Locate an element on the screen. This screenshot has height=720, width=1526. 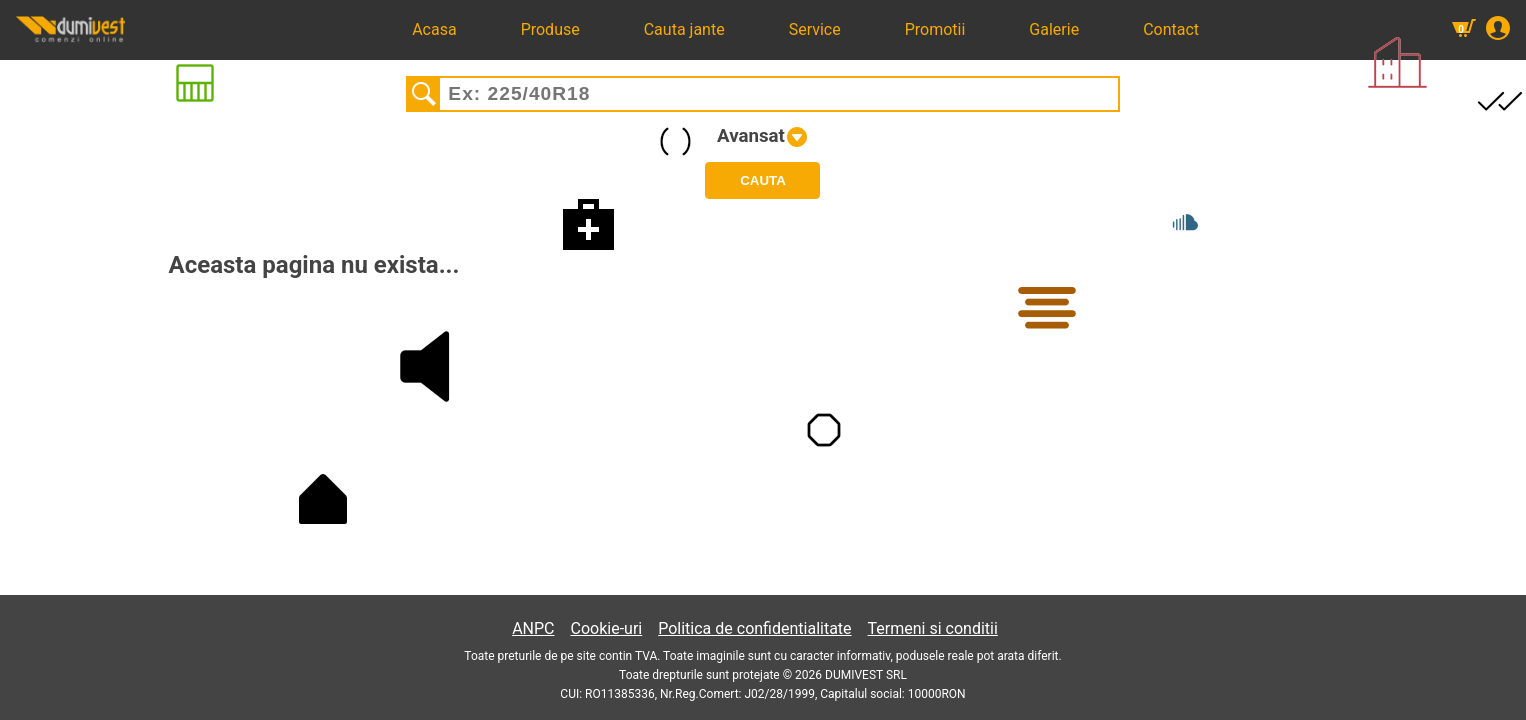
speaker with no audio output is located at coordinates (435, 366).